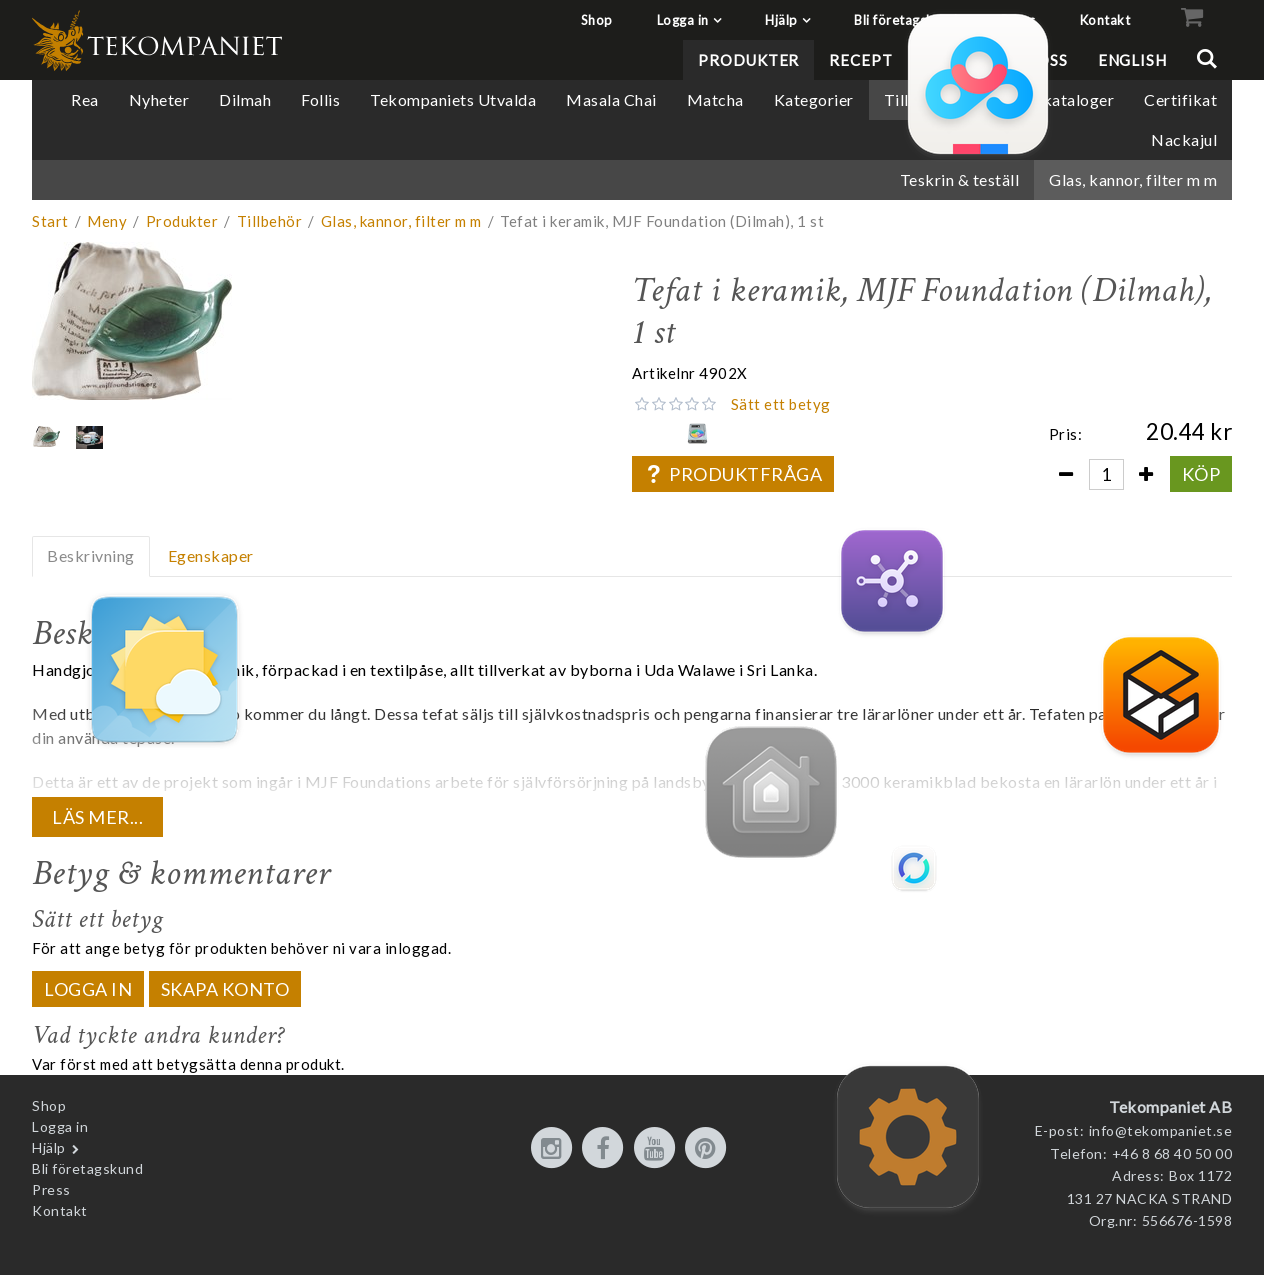 Image resolution: width=1264 pixels, height=1275 pixels. Describe the element at coordinates (914, 868) in the screenshot. I see `refresh or reload the current app` at that location.